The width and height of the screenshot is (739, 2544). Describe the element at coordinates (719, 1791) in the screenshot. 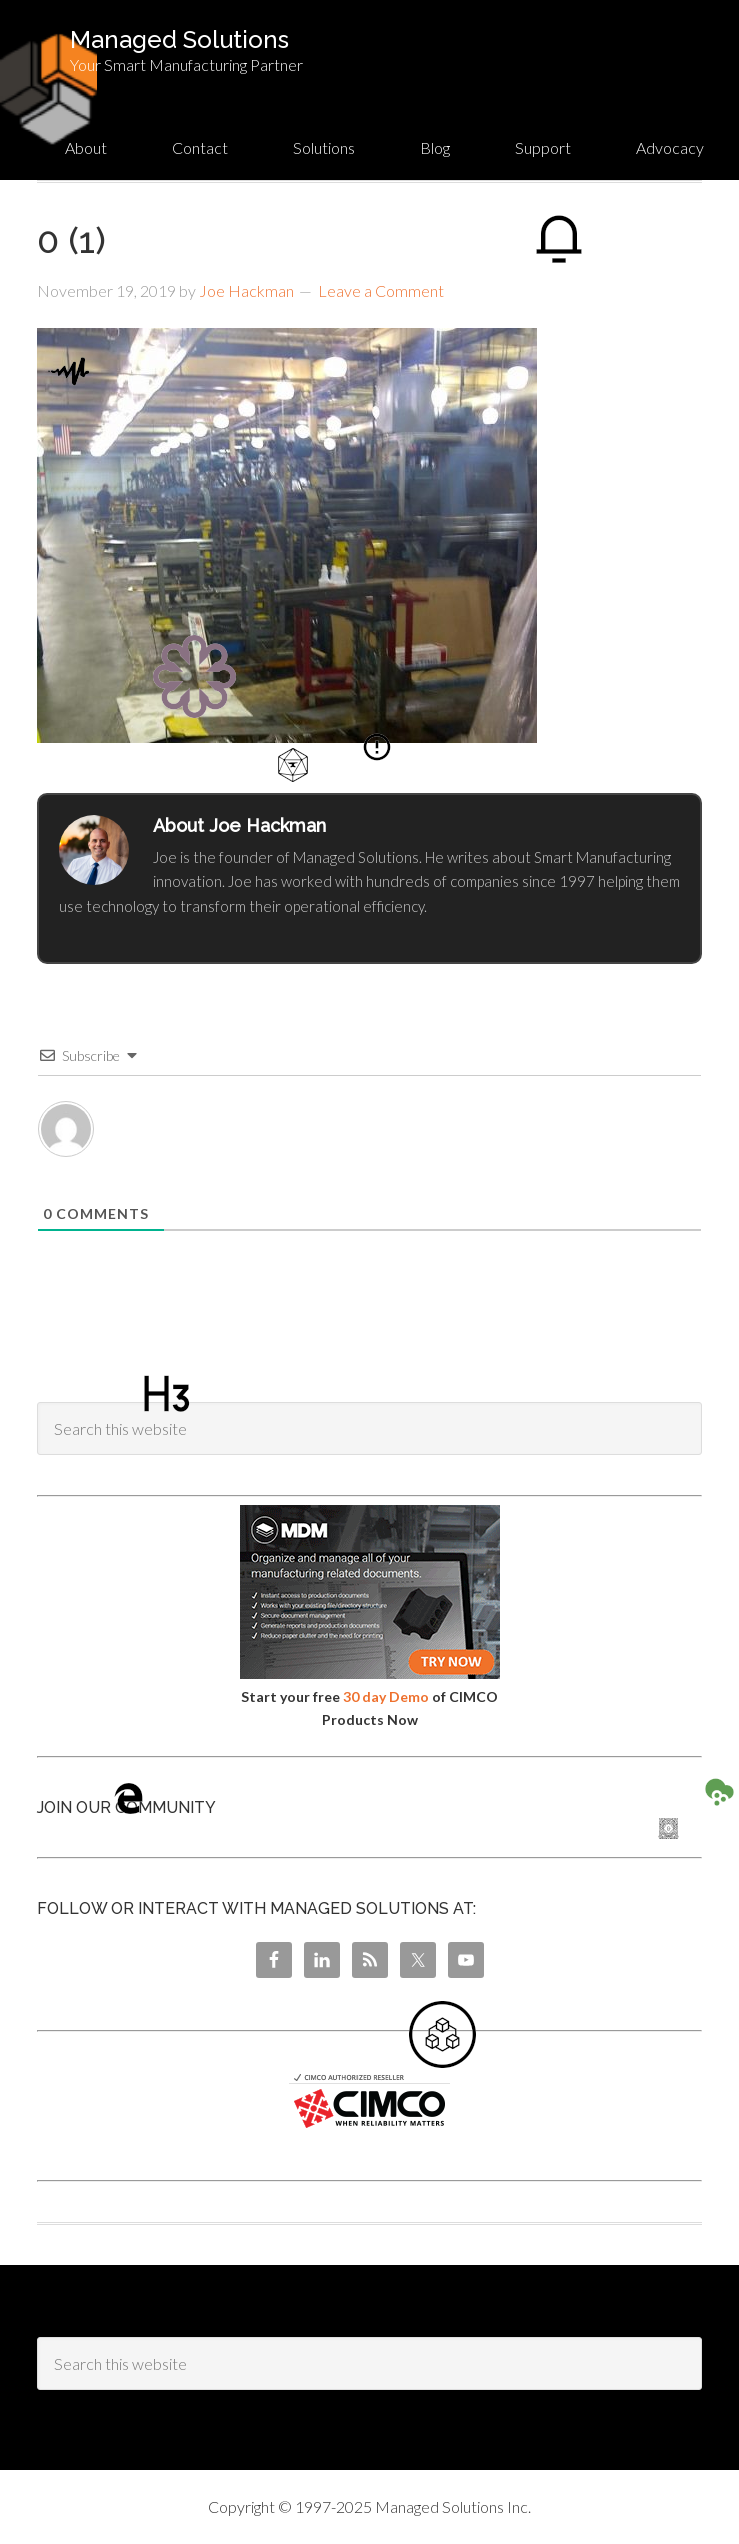

I see `indicates hail weather conditions` at that location.